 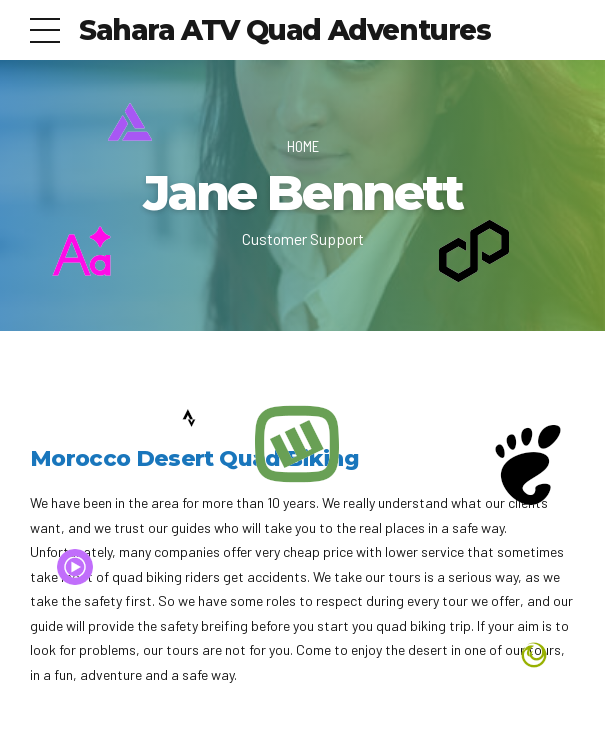 I want to click on Alchemy blockchain development platform logo, so click(x=130, y=122).